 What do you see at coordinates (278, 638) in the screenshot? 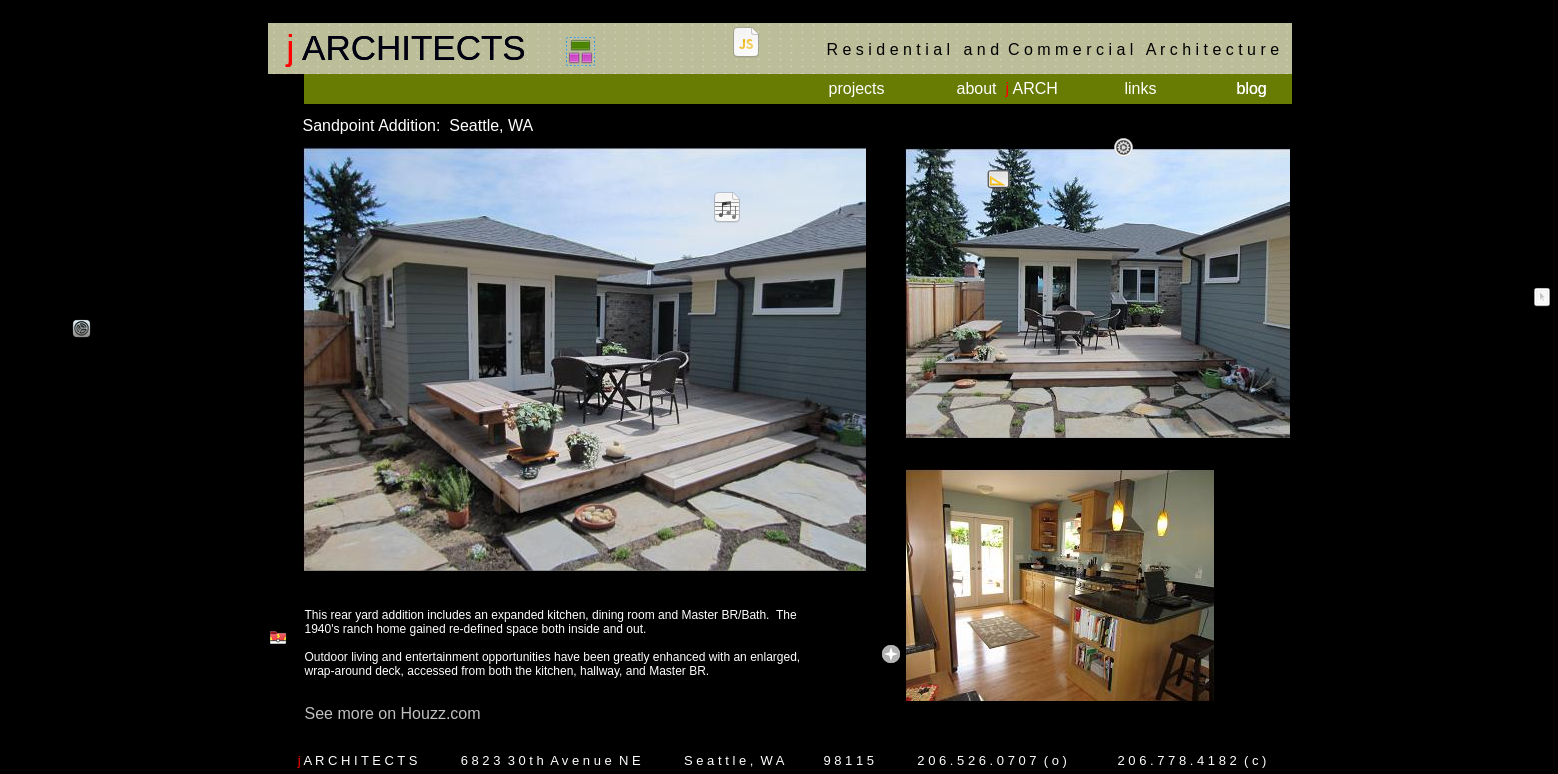
I see `folder for pokémon-related files or game assets` at bounding box center [278, 638].